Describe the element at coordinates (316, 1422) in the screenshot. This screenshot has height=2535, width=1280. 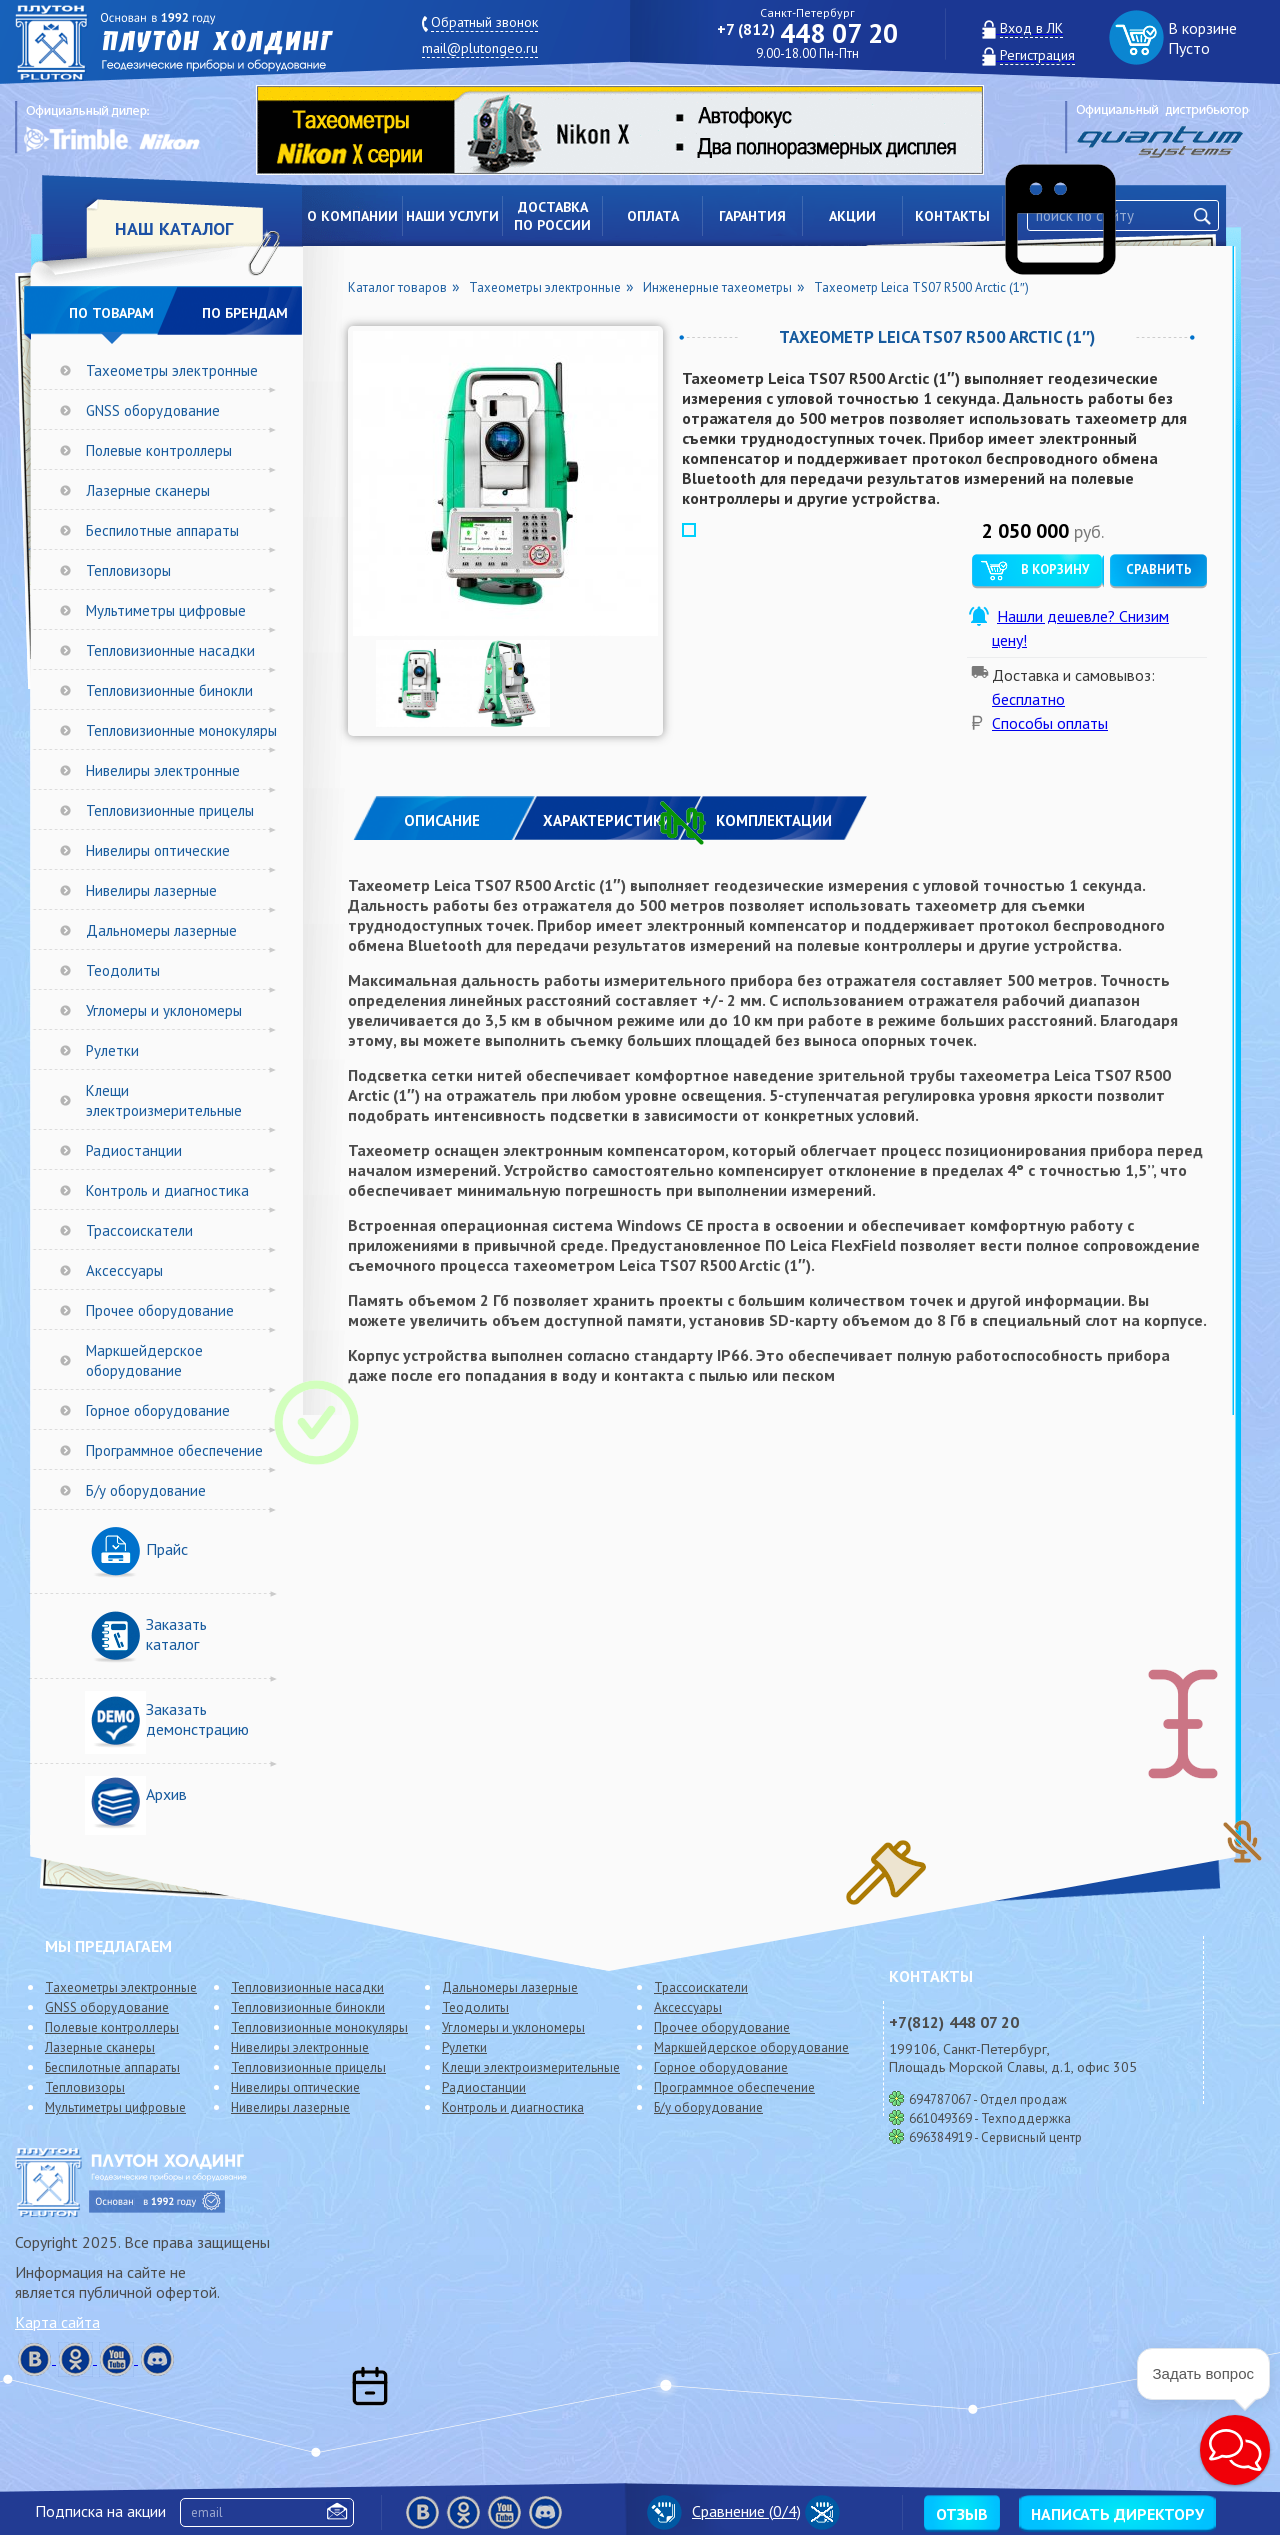
I see `confirms a completed action or task` at that location.